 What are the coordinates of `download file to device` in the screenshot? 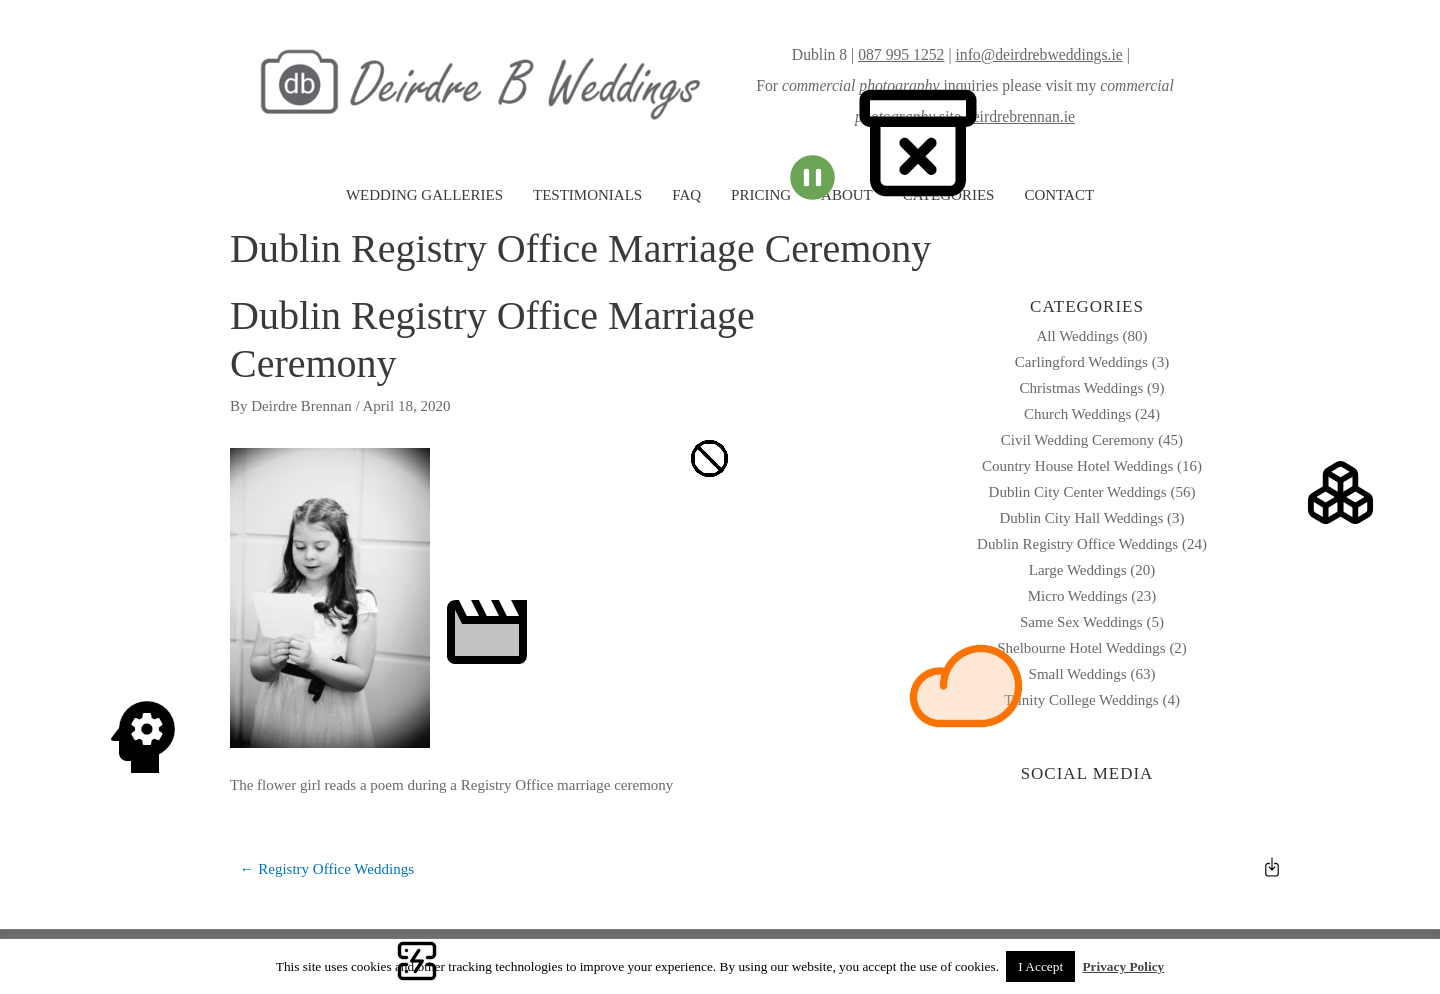 It's located at (1272, 867).